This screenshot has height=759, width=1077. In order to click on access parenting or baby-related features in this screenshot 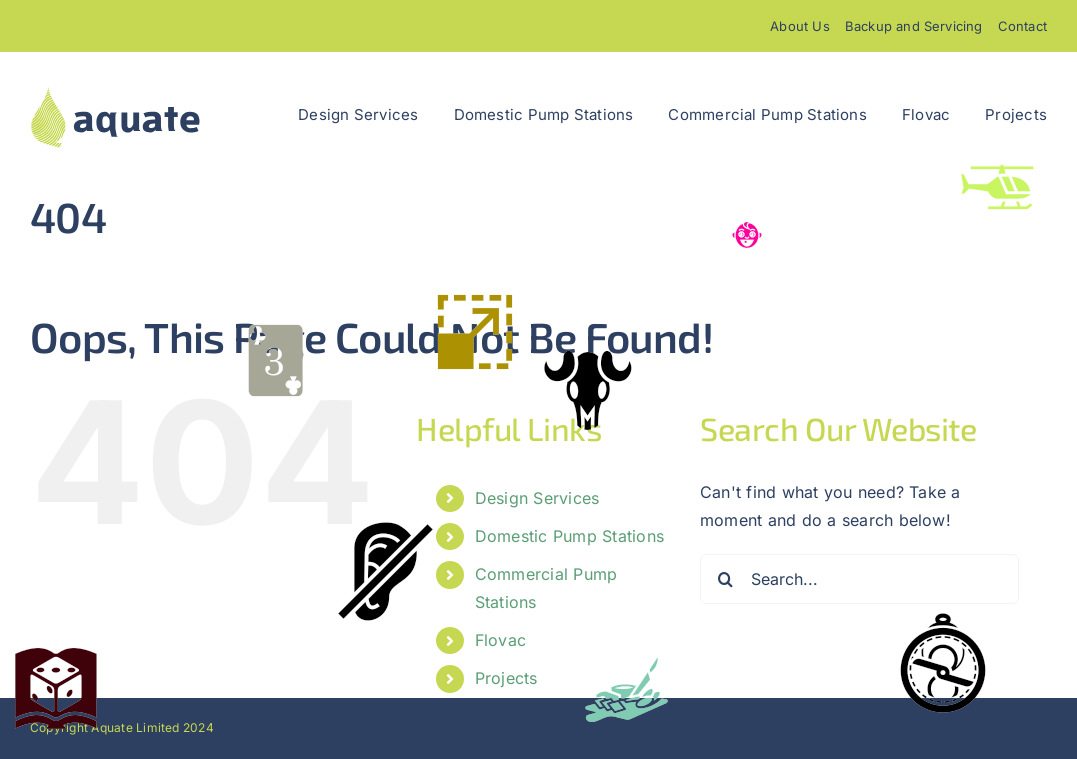, I will do `click(747, 235)`.